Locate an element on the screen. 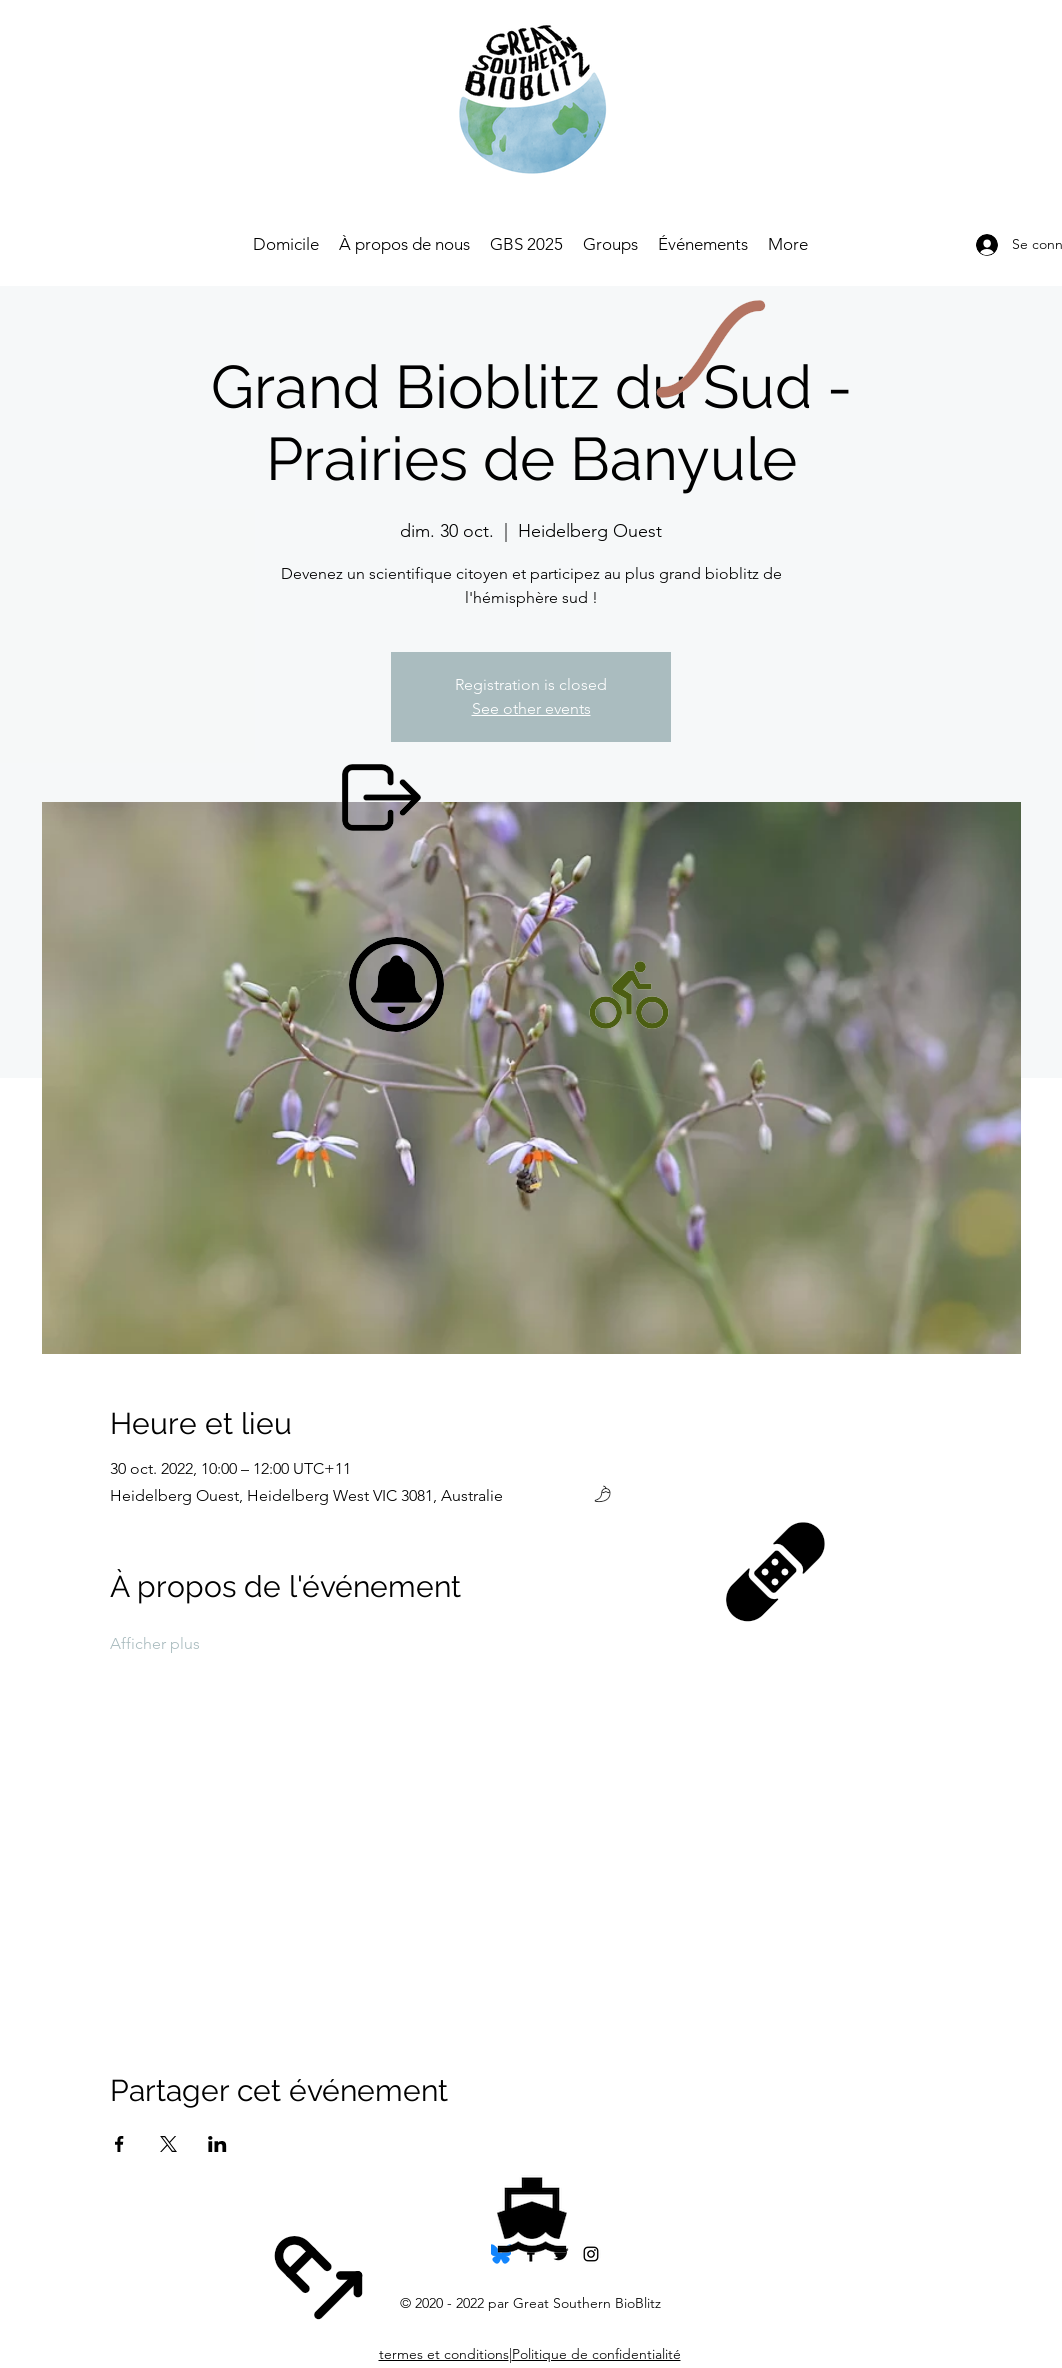  access notification settings is located at coordinates (396, 984).